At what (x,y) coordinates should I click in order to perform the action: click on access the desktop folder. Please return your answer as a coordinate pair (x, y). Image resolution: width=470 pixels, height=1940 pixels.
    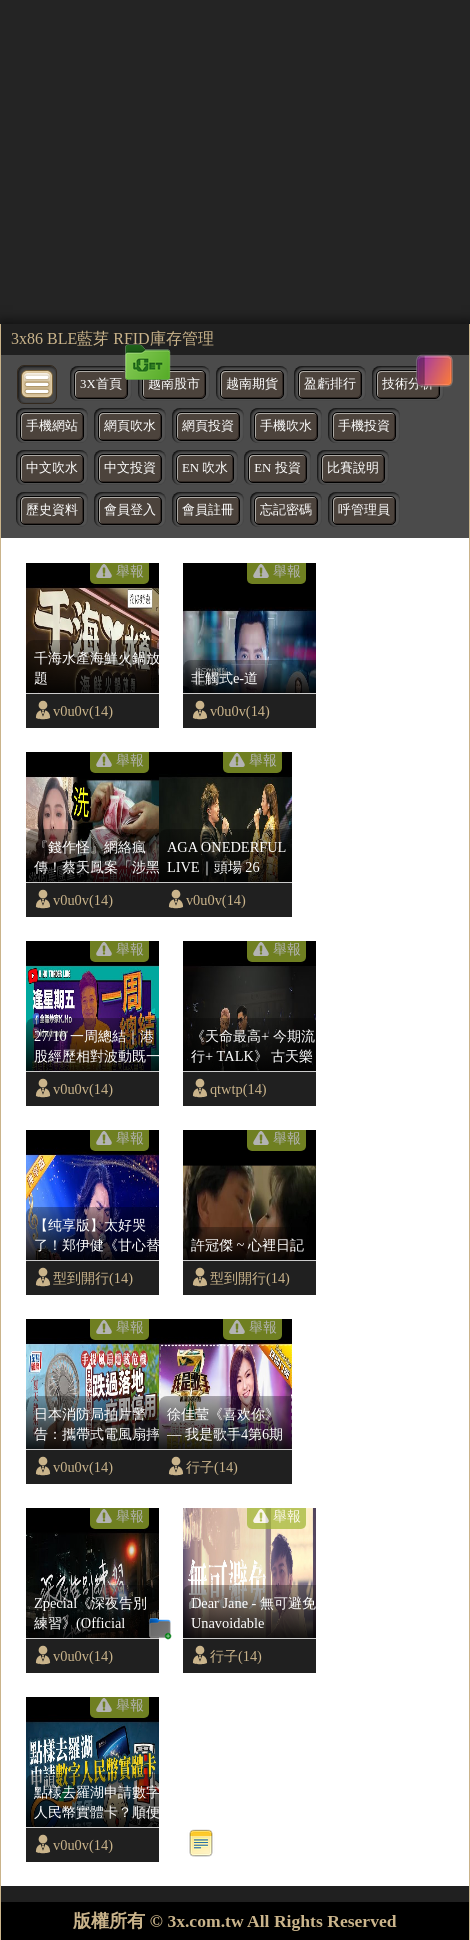
    Looking at the image, I should click on (434, 369).